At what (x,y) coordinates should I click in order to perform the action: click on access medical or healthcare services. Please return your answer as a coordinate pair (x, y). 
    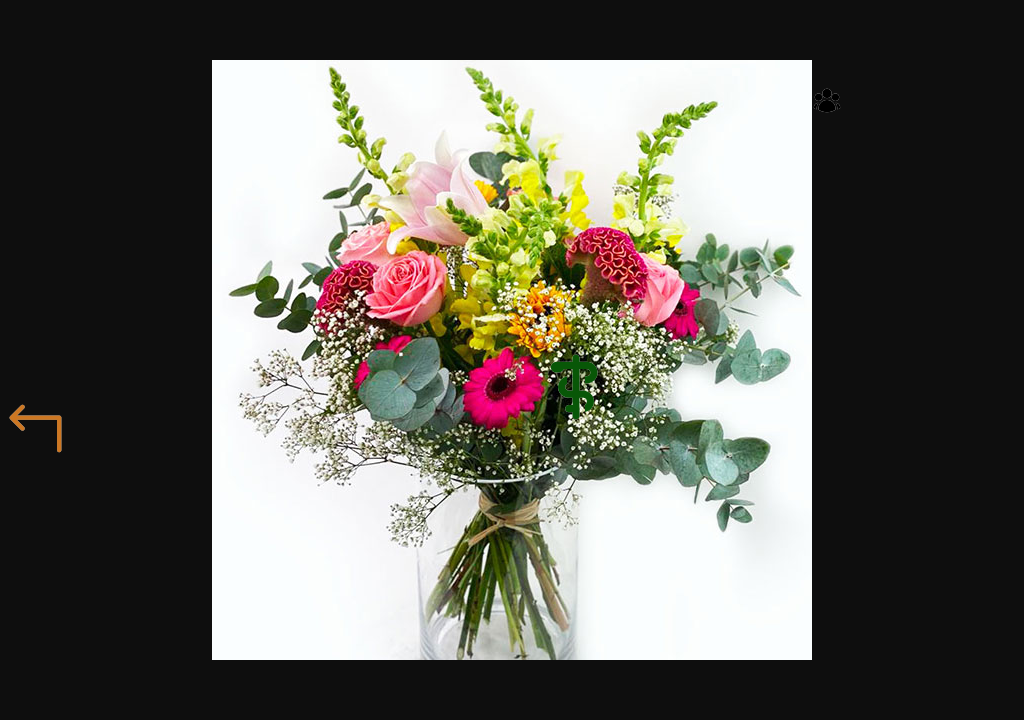
    Looking at the image, I should click on (576, 387).